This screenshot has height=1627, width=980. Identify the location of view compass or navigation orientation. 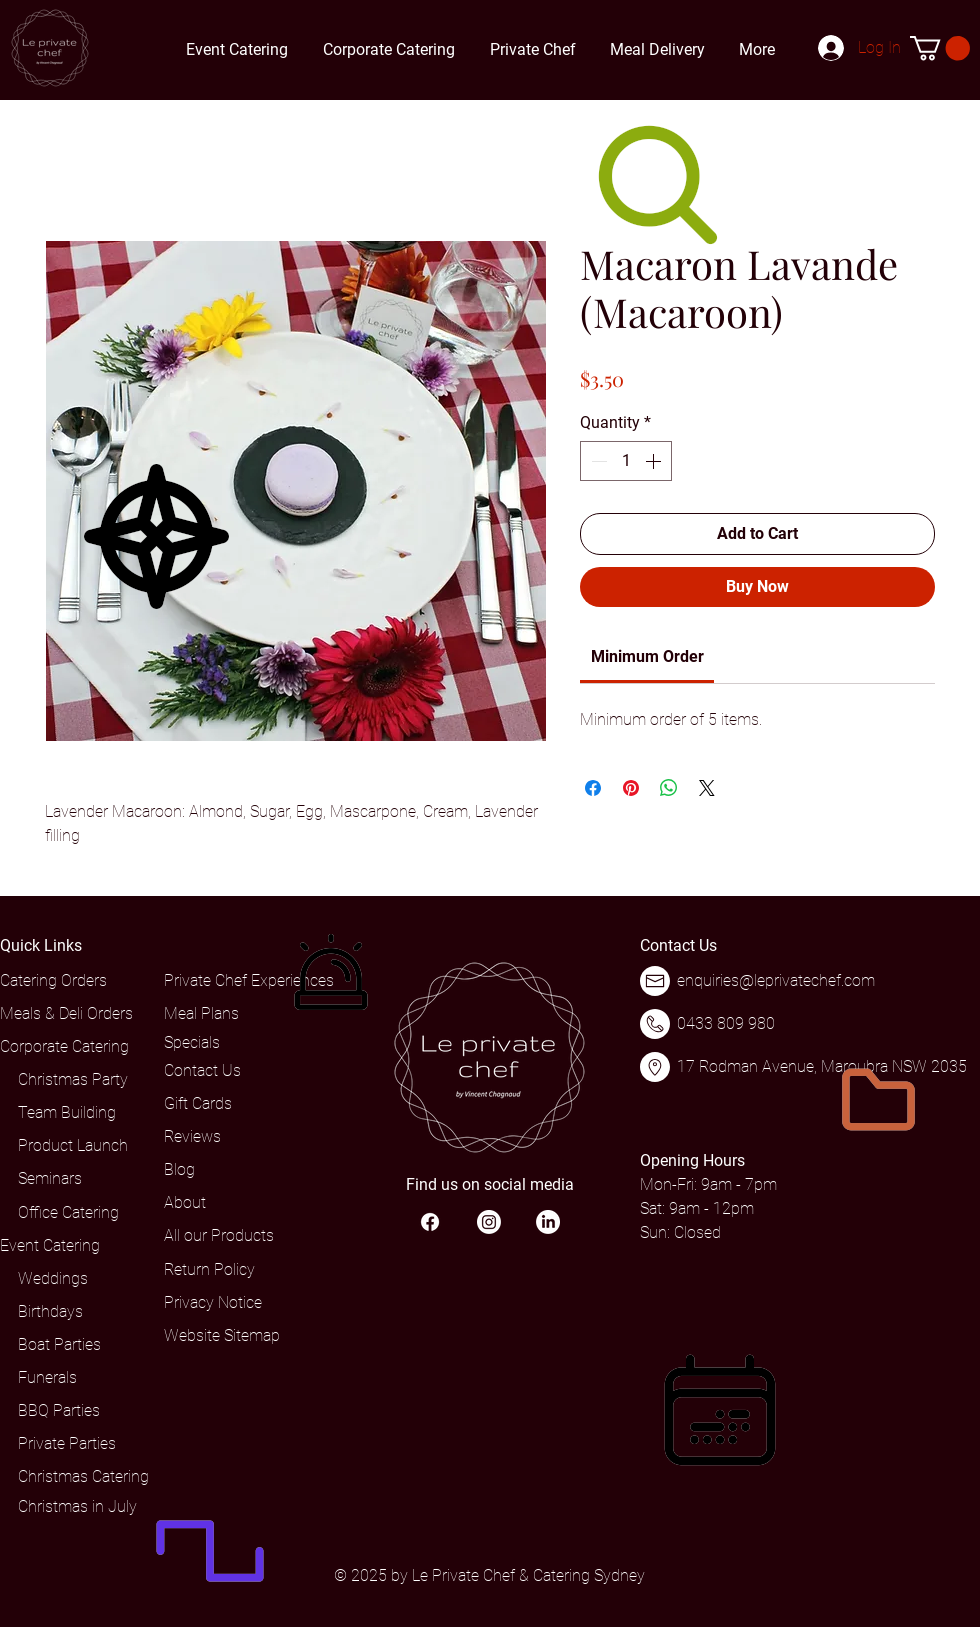
(156, 536).